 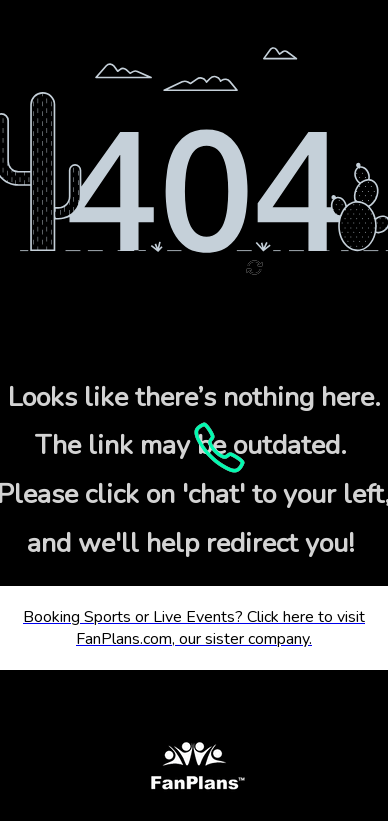 I want to click on sync data across devices, so click(x=254, y=267).